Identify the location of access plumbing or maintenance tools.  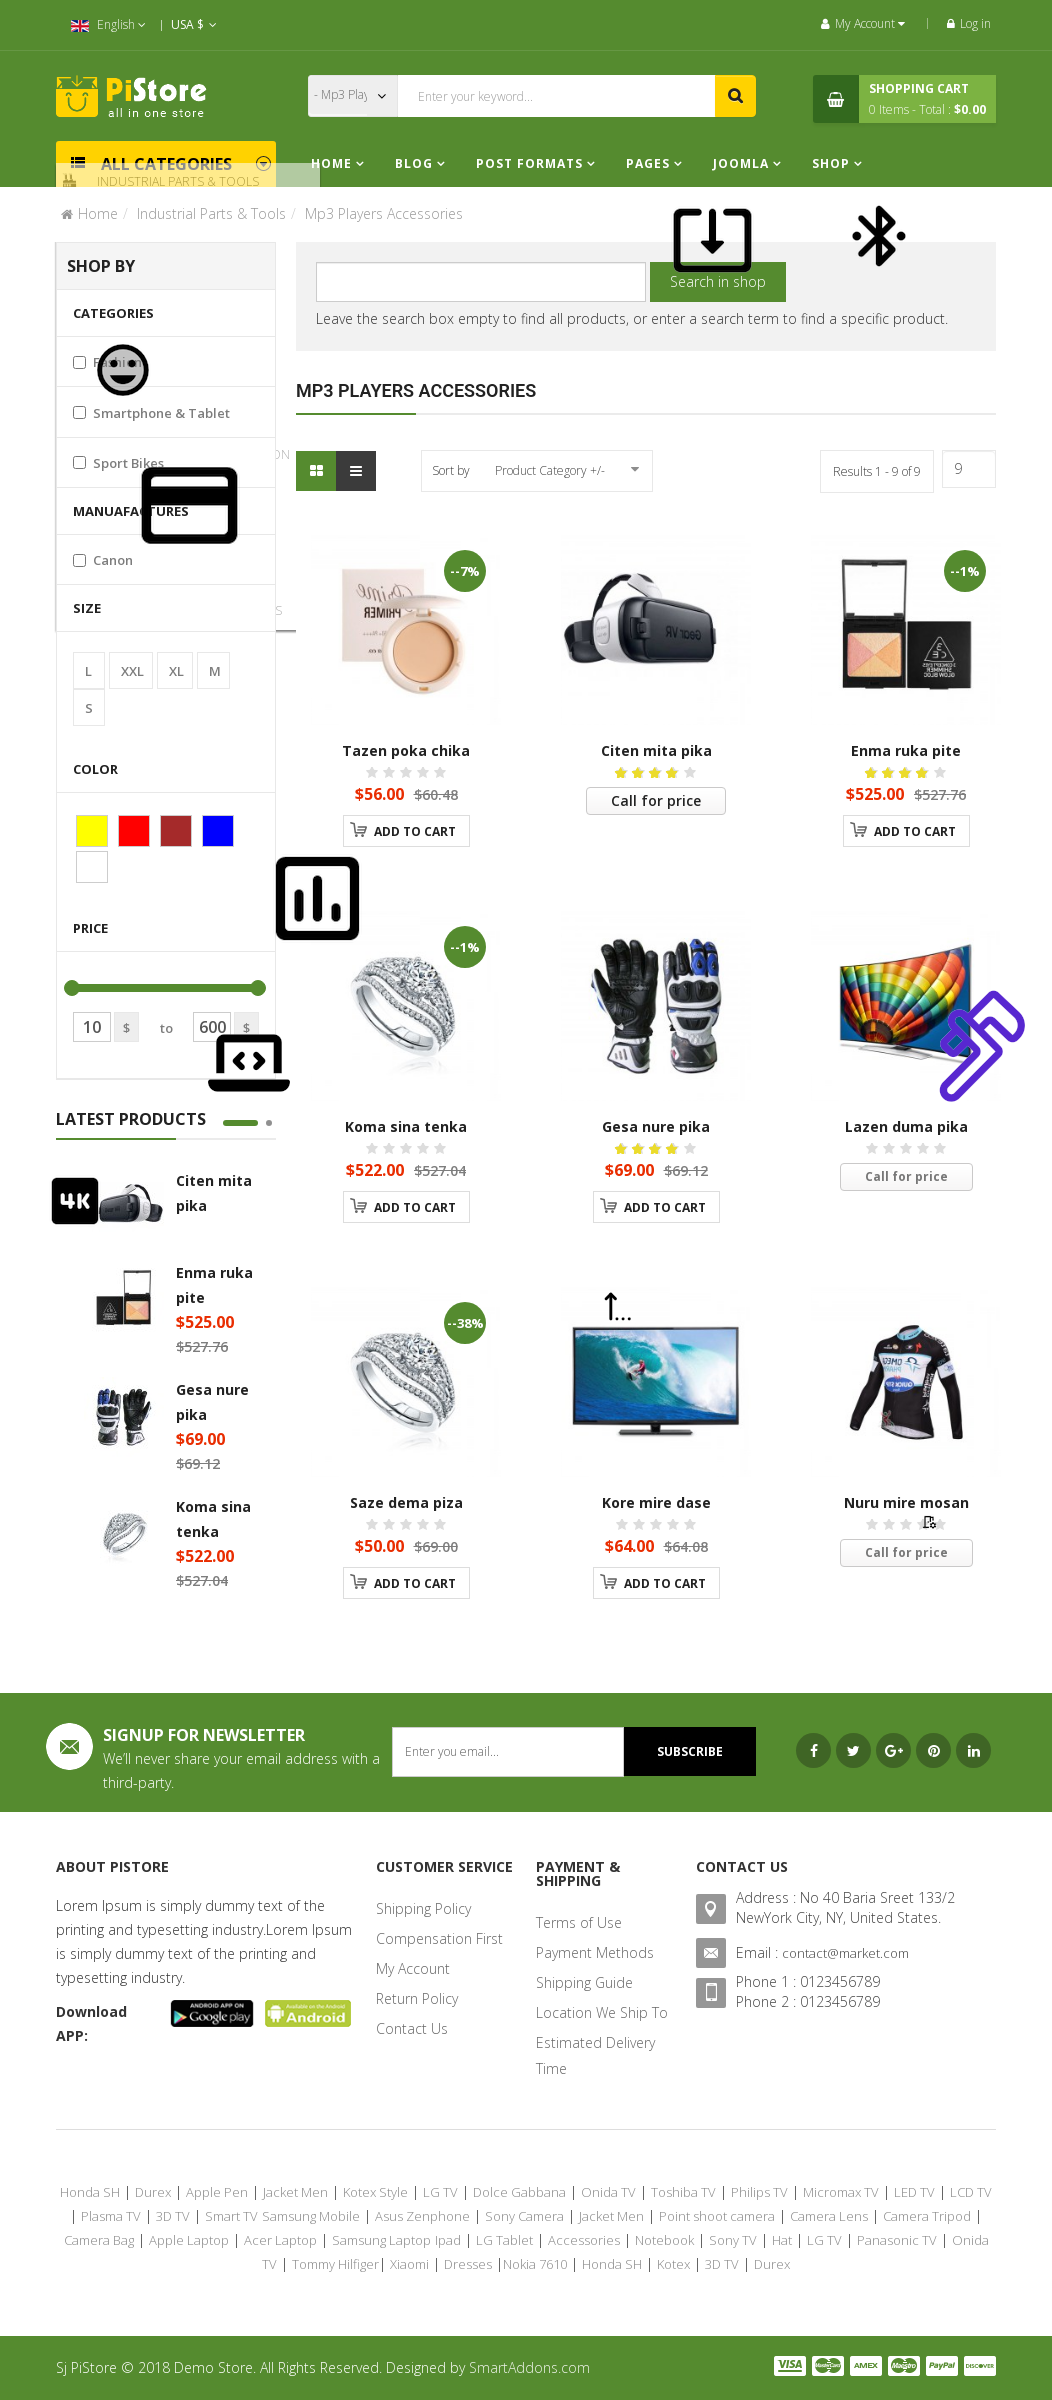
(977, 1046).